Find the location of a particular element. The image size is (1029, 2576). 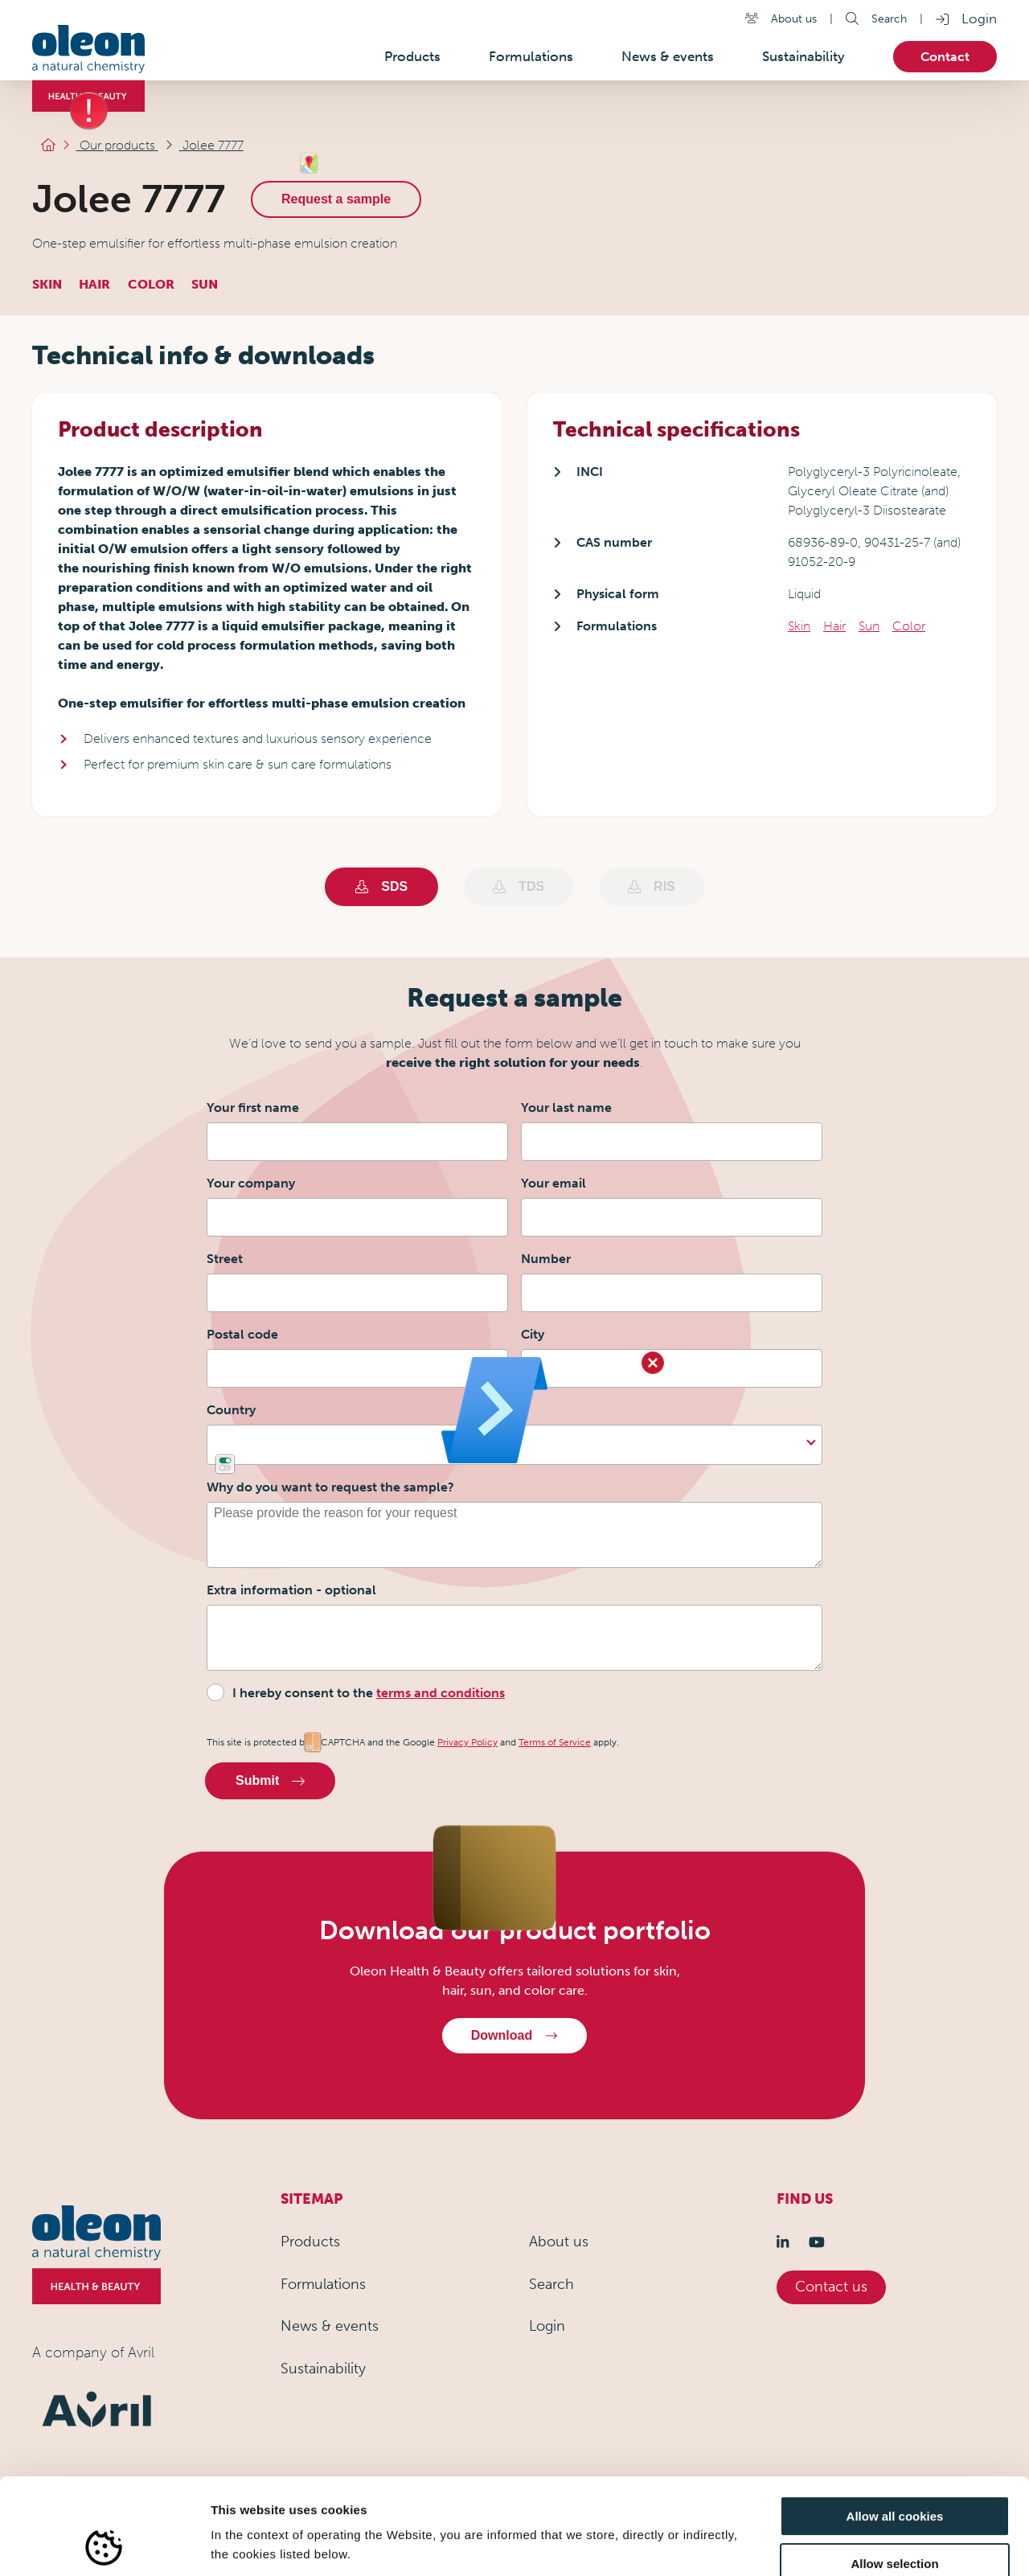

open package manager application is located at coordinates (313, 1742).